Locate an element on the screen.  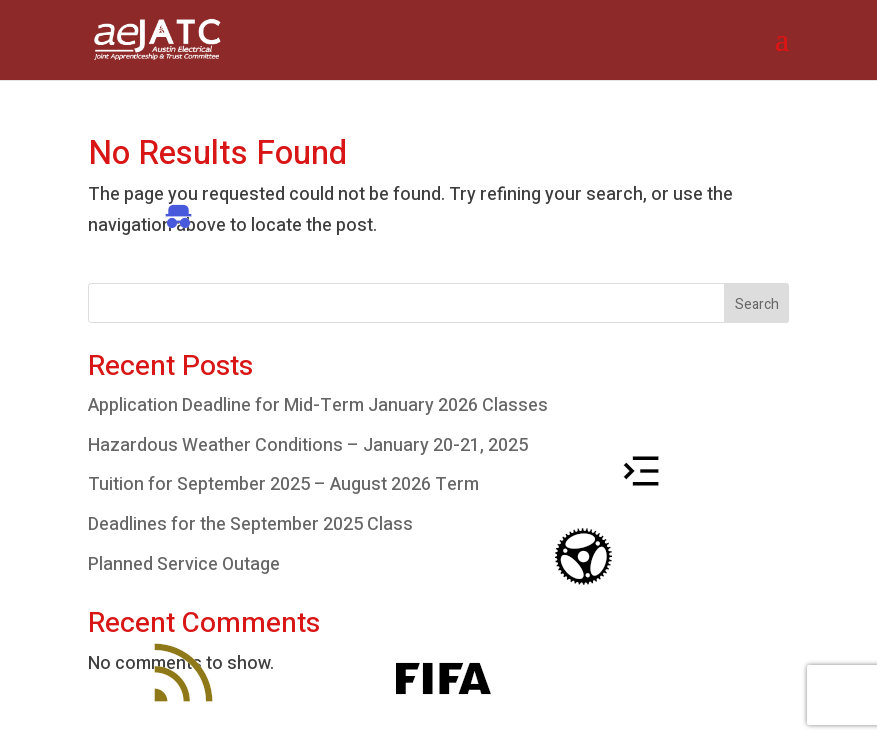
FIFA official logo is located at coordinates (443, 678).